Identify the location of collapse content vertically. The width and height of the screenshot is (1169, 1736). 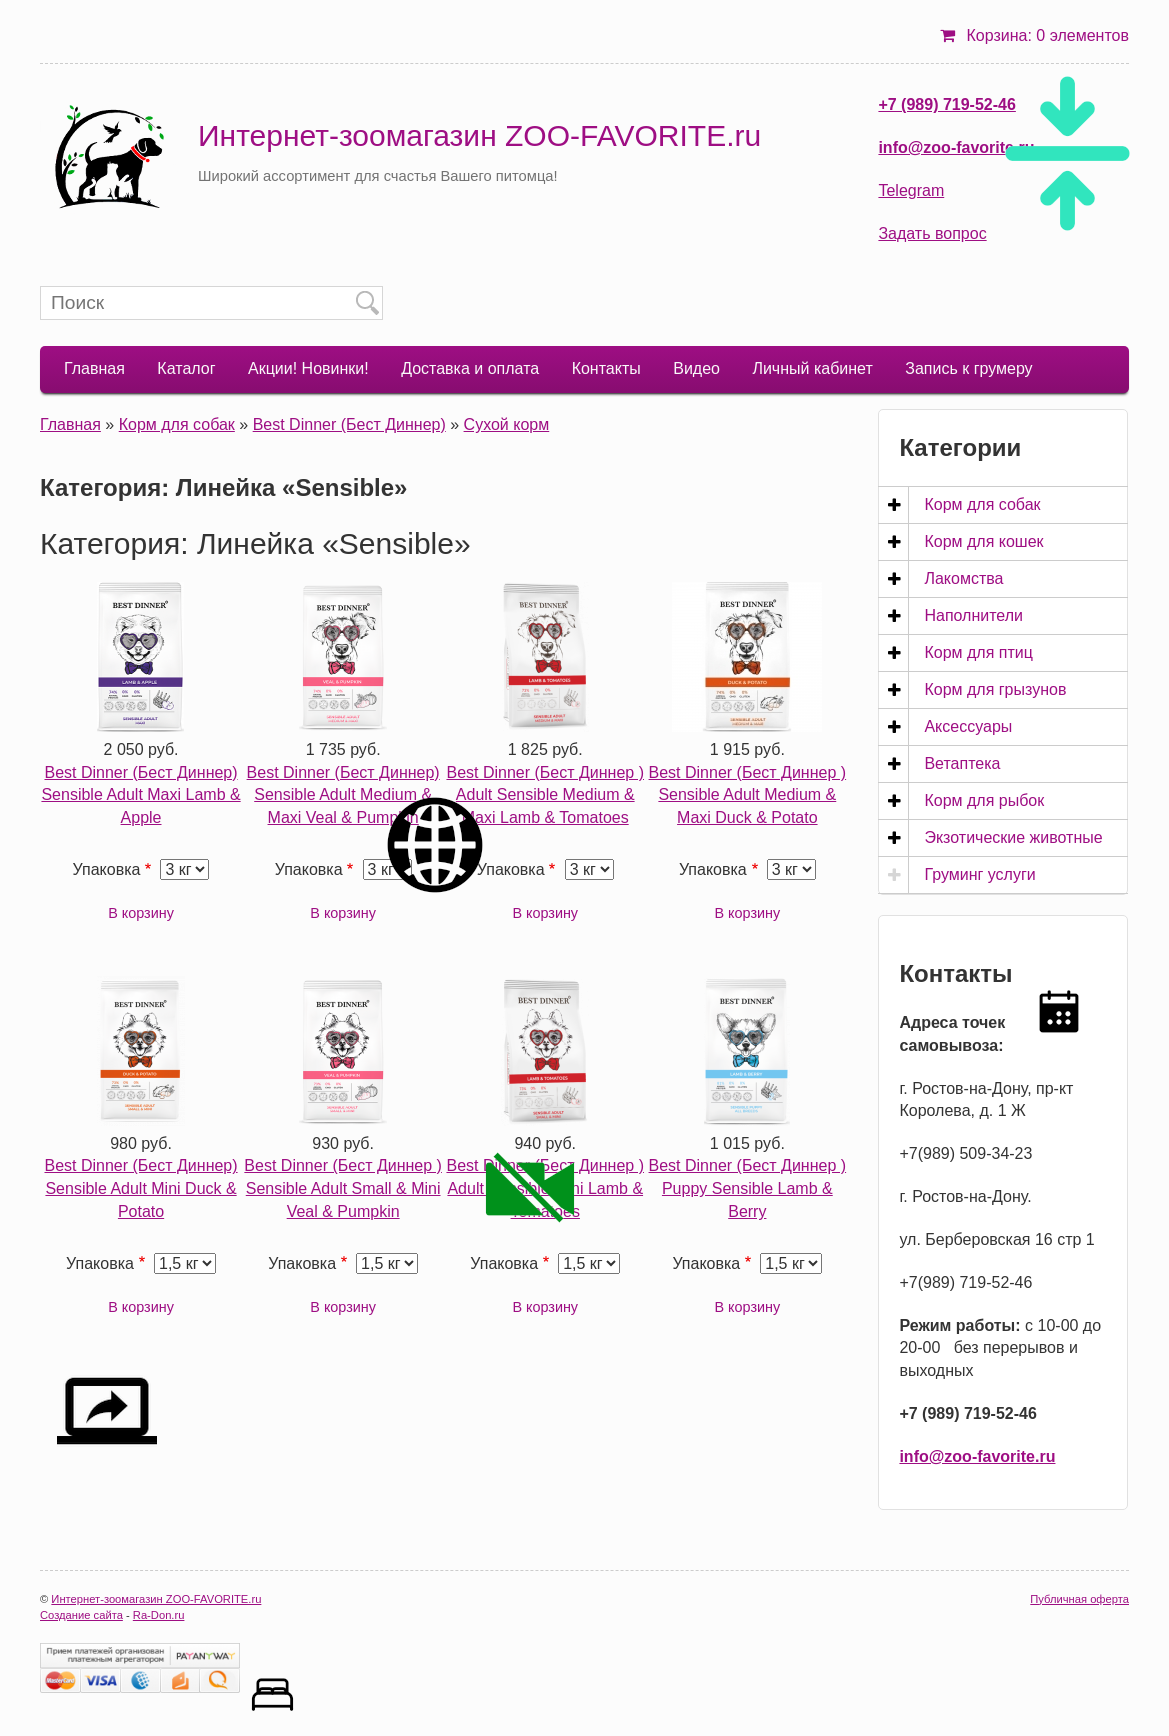
(1067, 153).